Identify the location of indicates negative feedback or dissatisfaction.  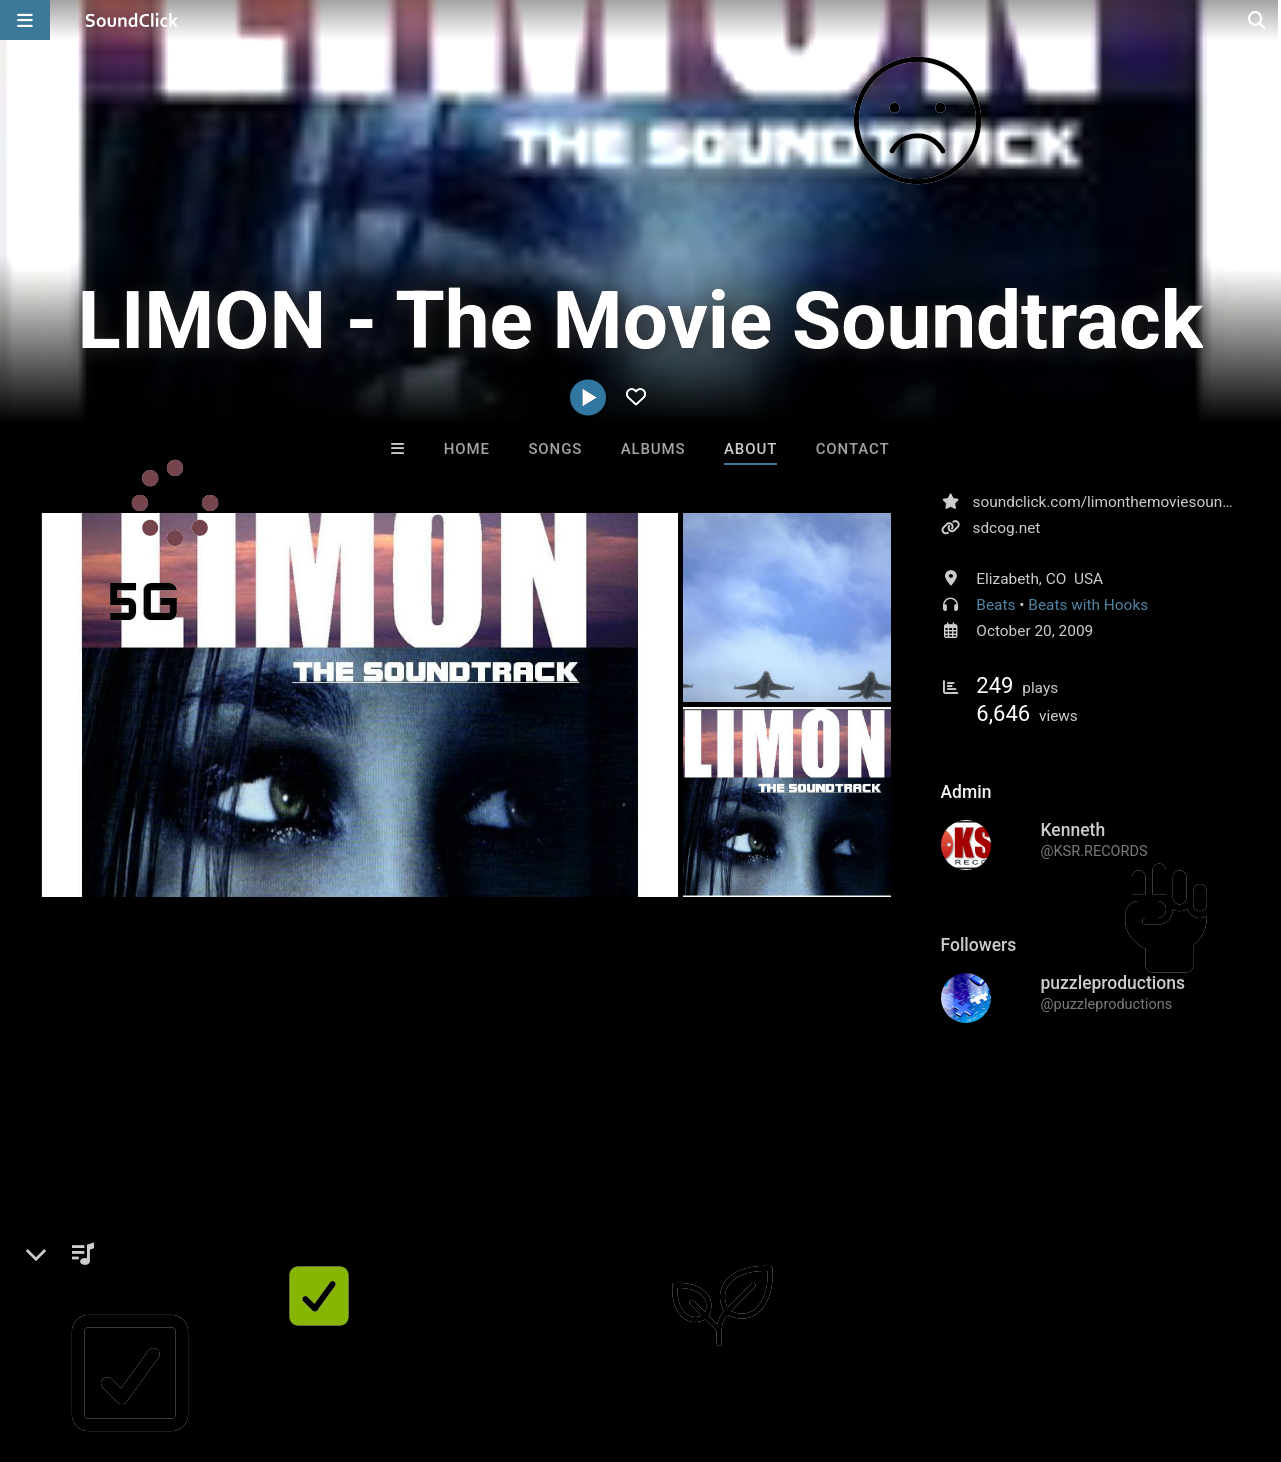
(917, 120).